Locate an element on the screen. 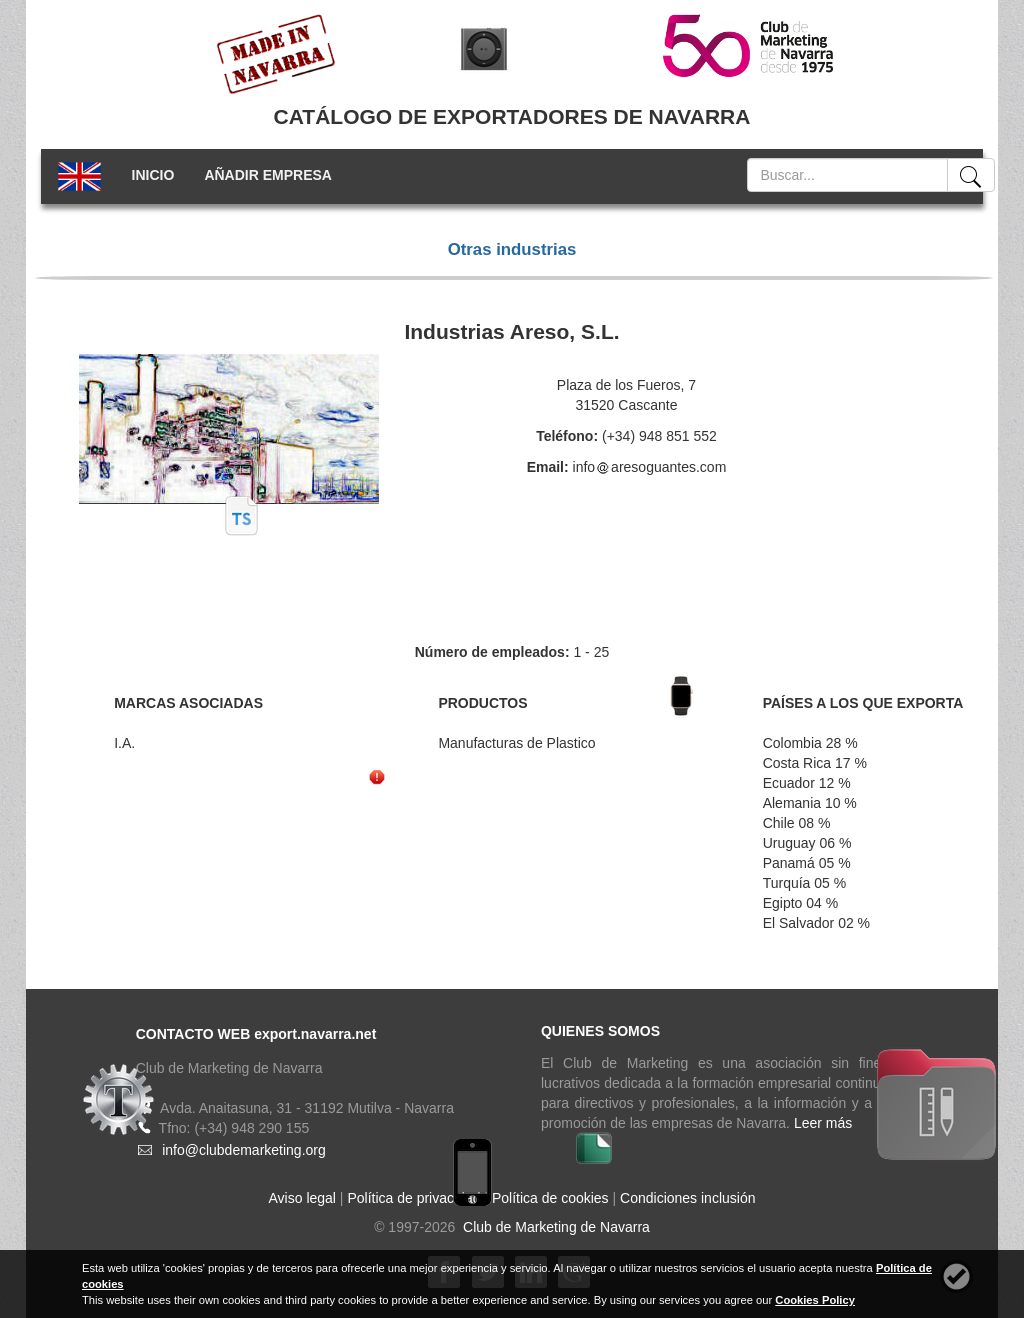 This screenshot has width=1024, height=1318. open templates folder is located at coordinates (936, 1104).